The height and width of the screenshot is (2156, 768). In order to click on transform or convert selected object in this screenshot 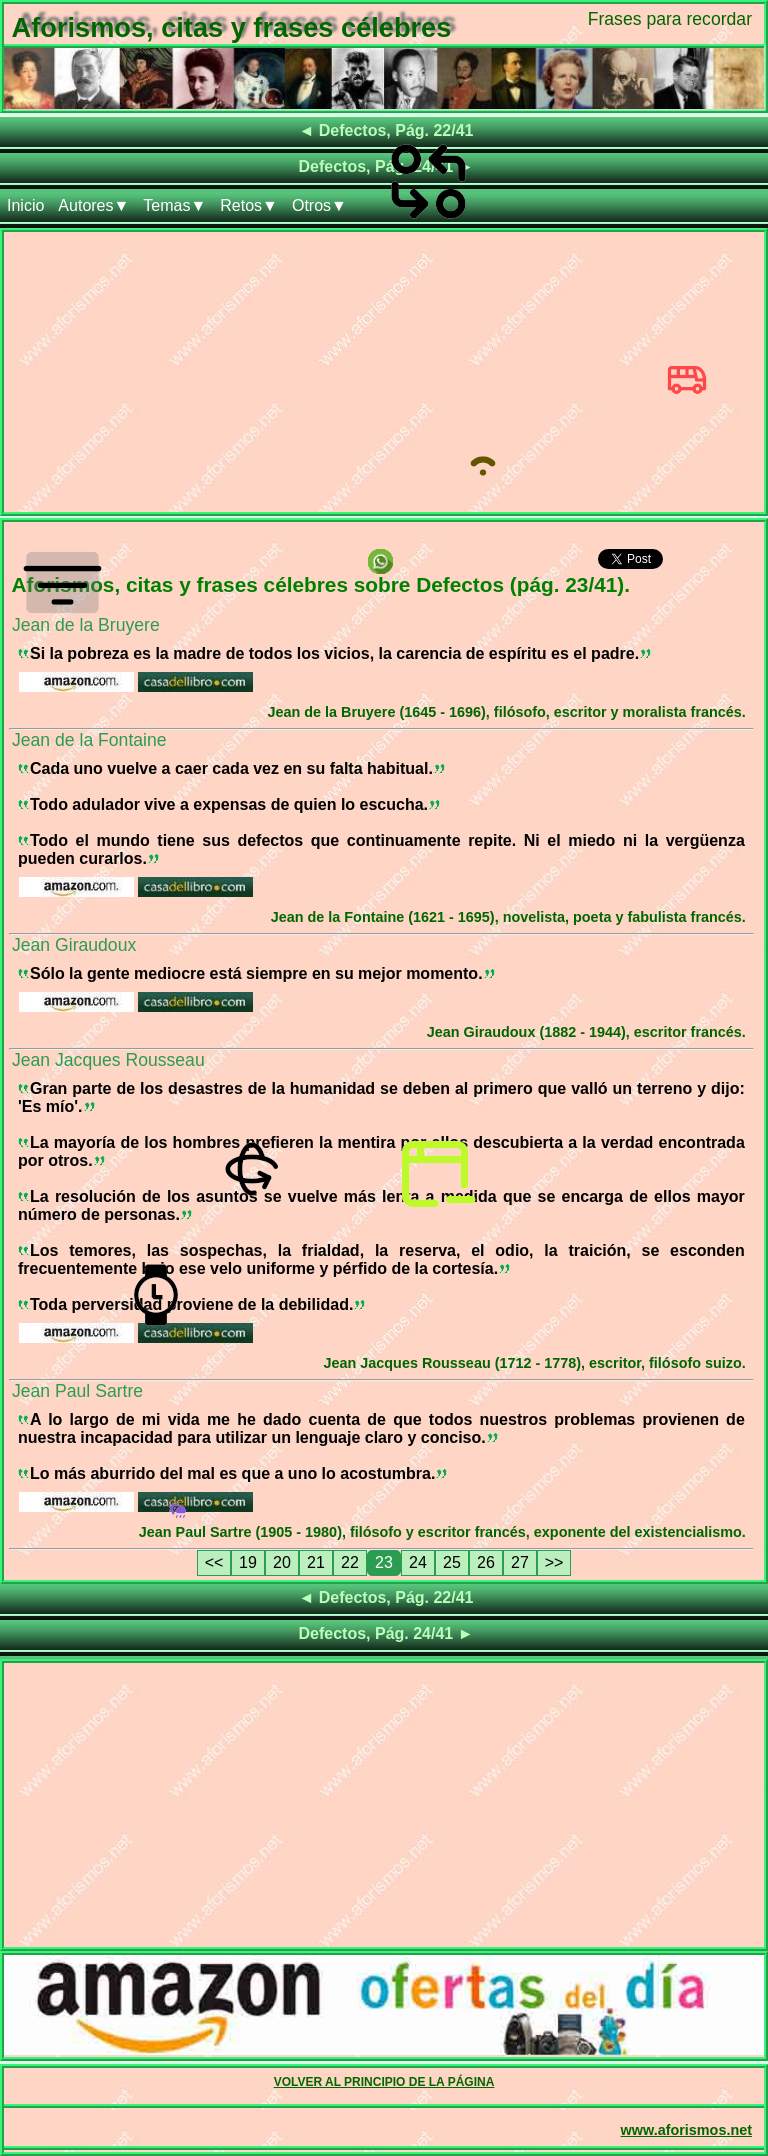, I will do `click(428, 181)`.